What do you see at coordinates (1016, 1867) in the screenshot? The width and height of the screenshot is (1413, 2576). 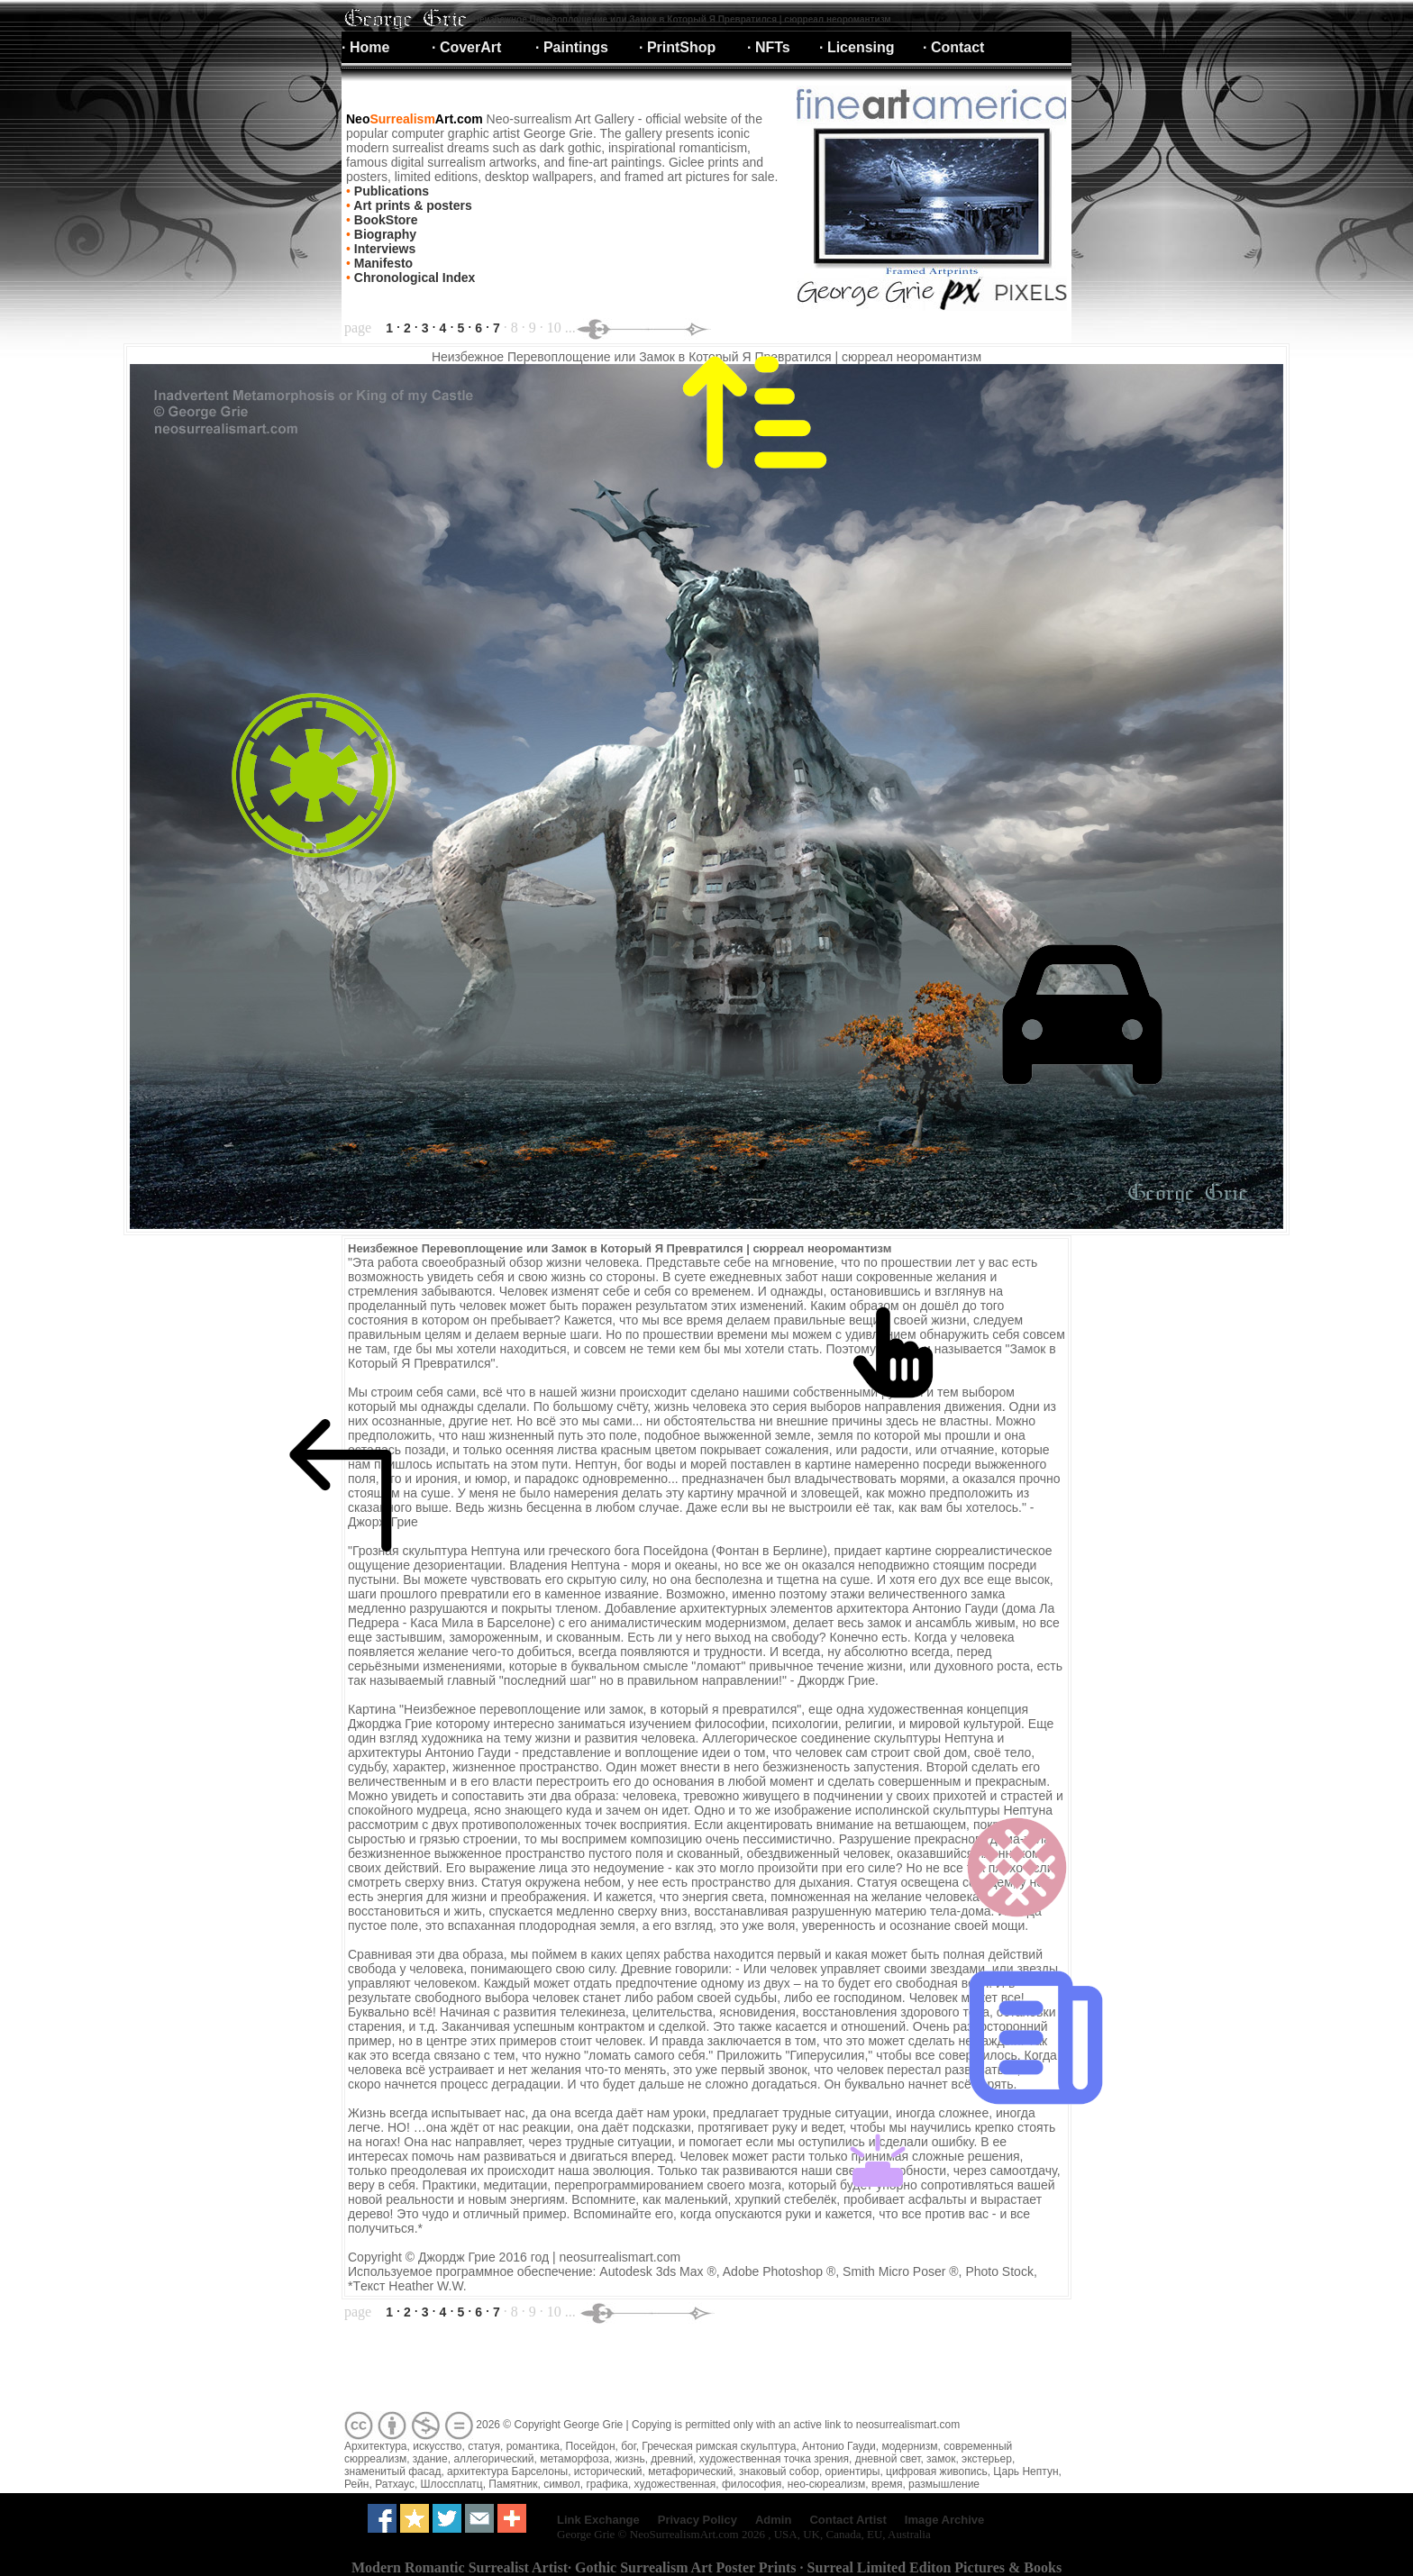 I see `indicates a dutch treat or snack item` at bounding box center [1016, 1867].